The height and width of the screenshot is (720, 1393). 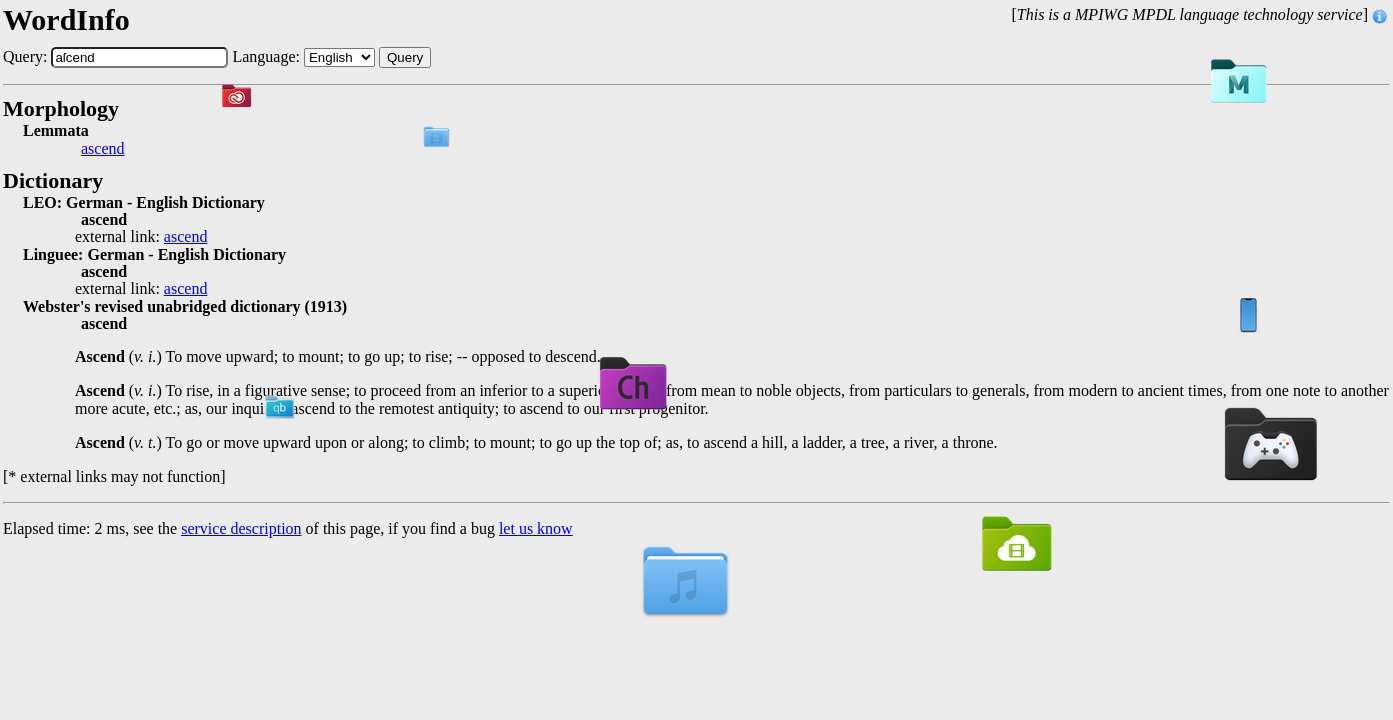 What do you see at coordinates (436, 136) in the screenshot?
I see `open your movies folder` at bounding box center [436, 136].